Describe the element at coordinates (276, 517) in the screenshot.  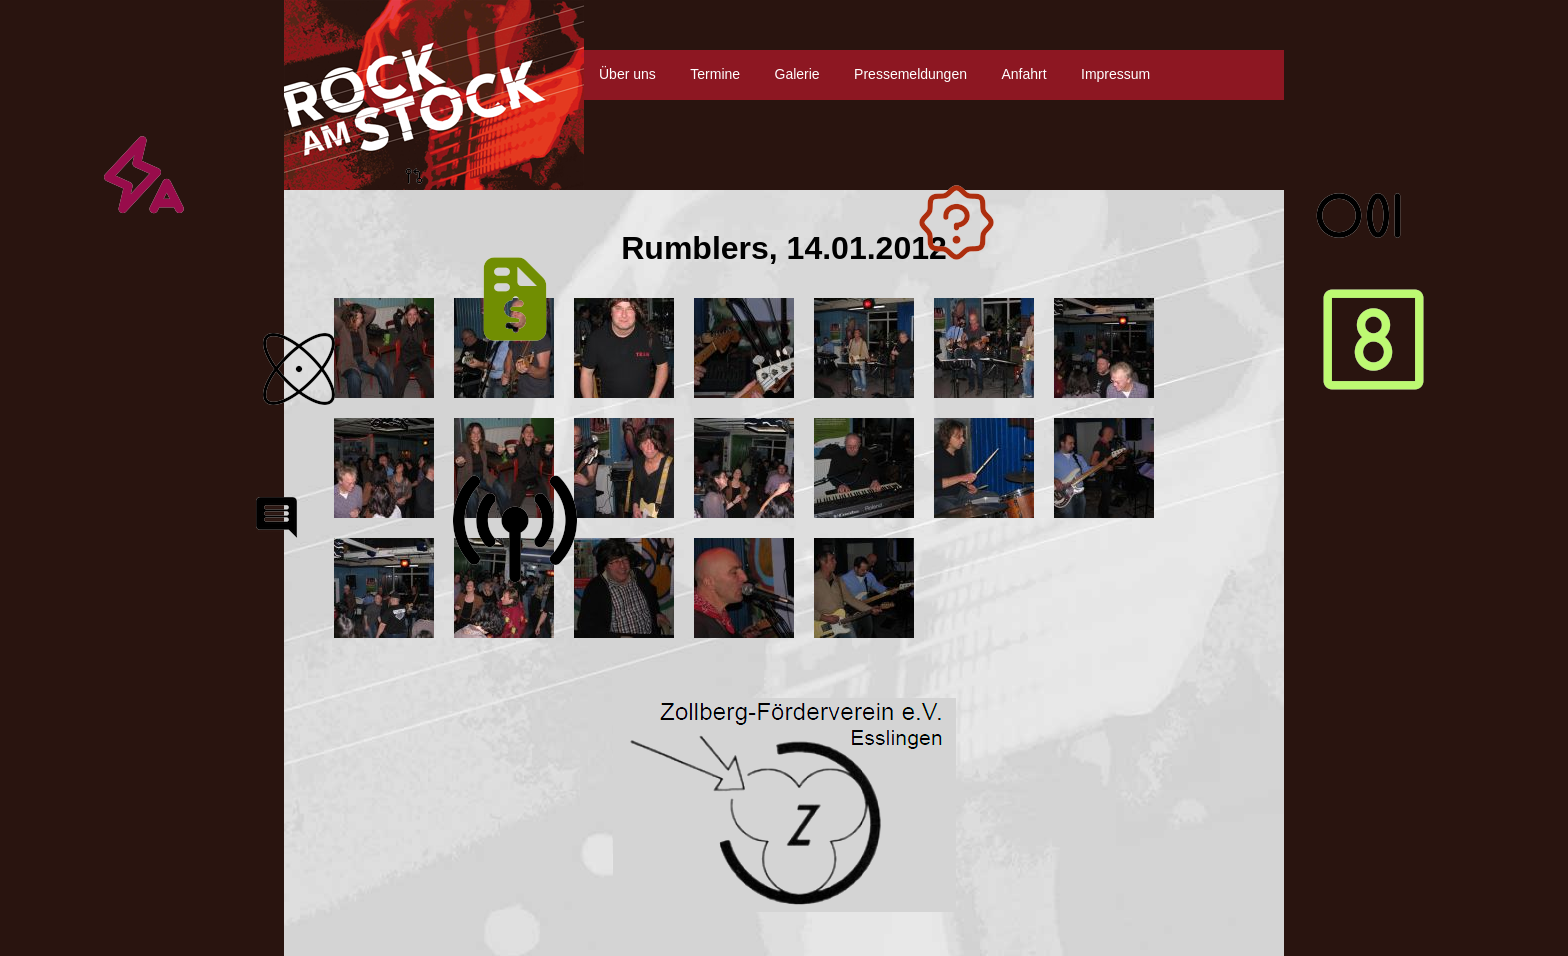
I see `add a comment to this item` at that location.